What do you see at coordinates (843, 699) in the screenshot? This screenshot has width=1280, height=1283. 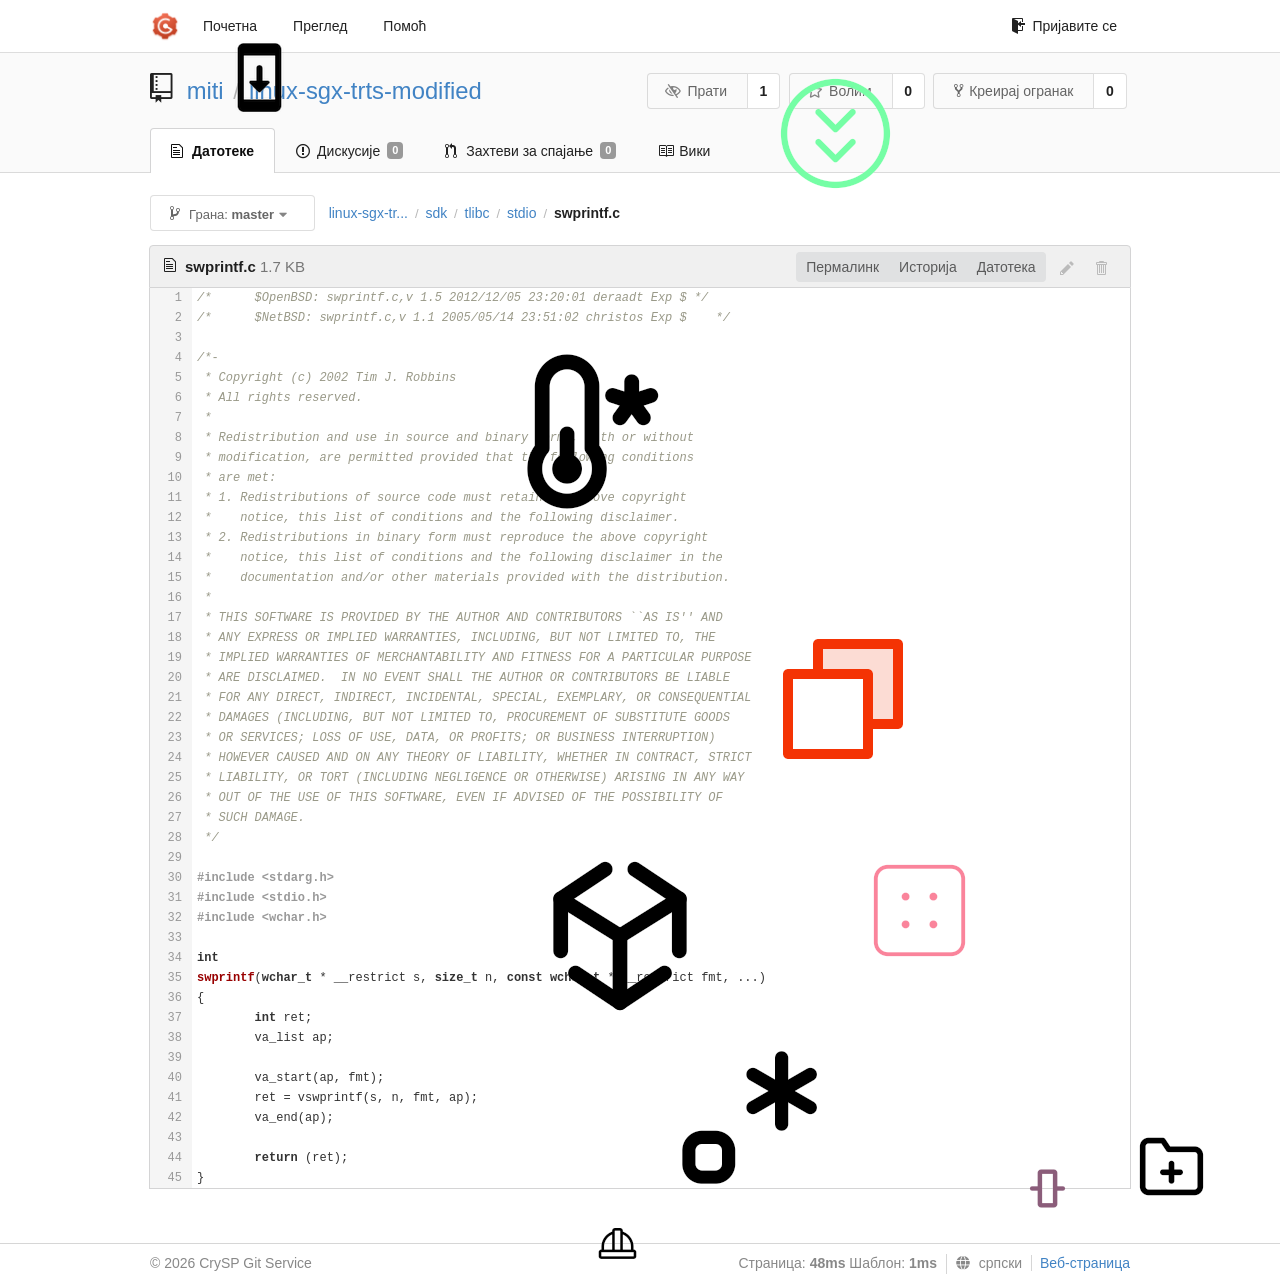 I see `copy to clipboard` at bounding box center [843, 699].